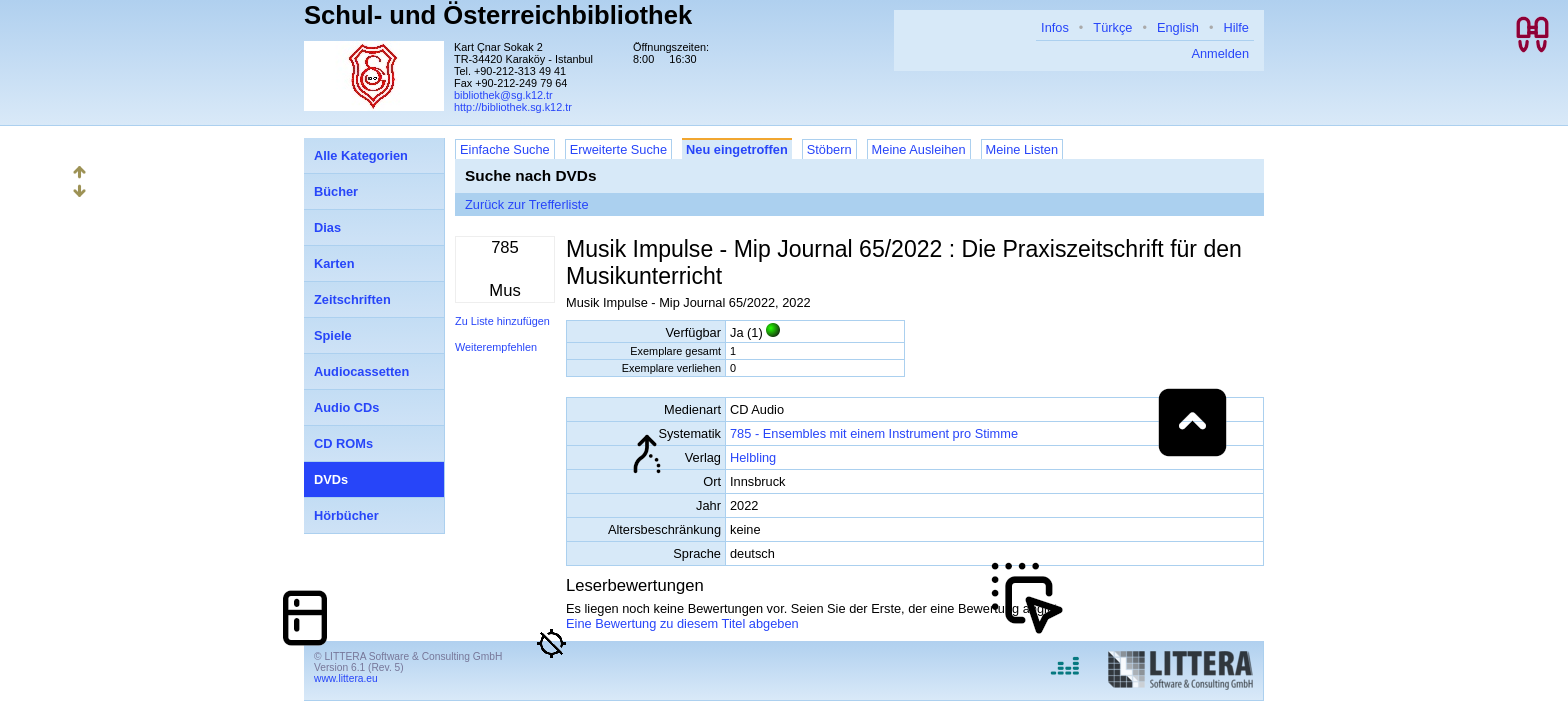  I want to click on open Deezer music streaming app, so click(1064, 666).